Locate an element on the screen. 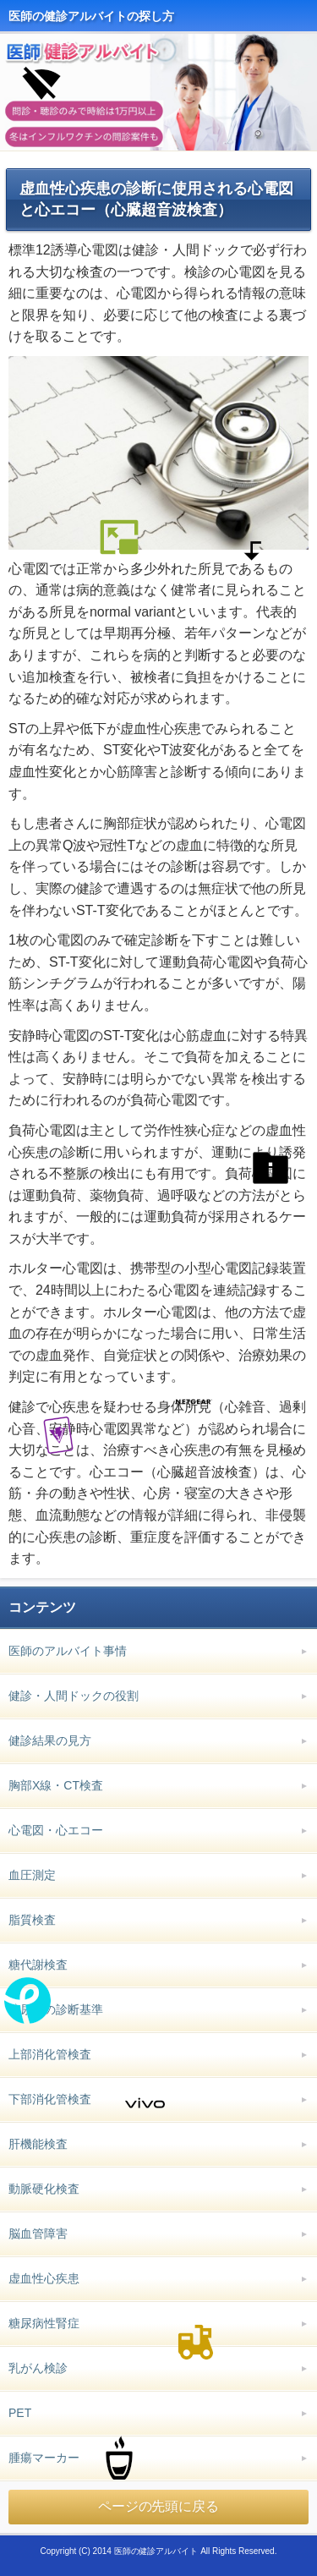 The image size is (317, 2576). exit picture-in-picture mode is located at coordinates (119, 537).